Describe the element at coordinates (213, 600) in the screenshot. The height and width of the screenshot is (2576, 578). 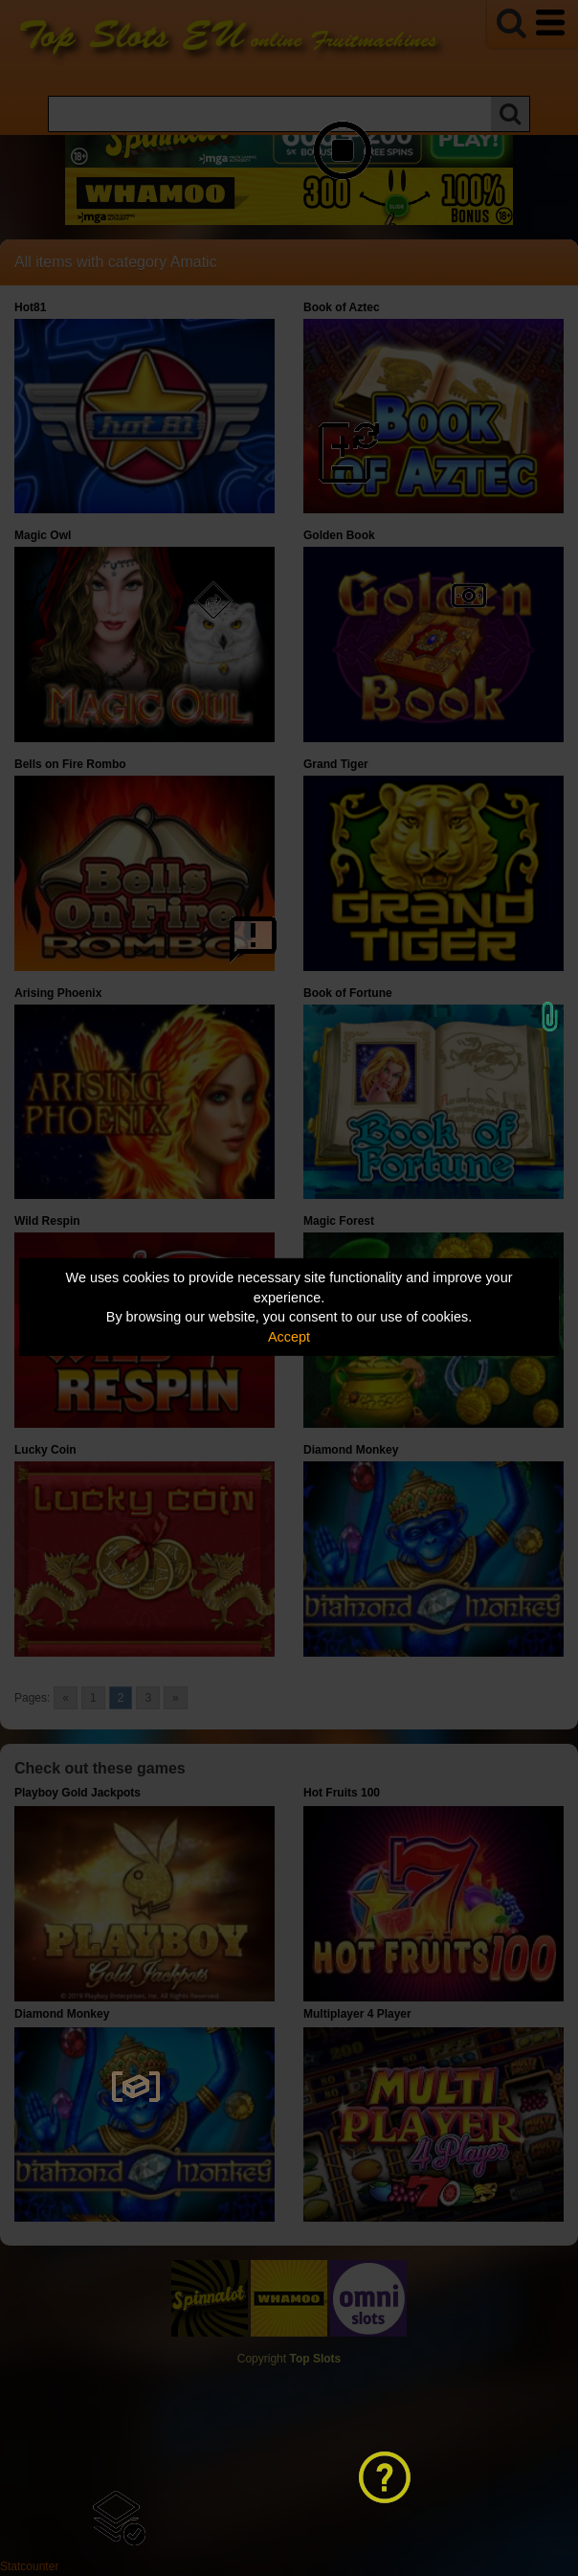
I see `indicates an upcoming turn or direction change` at that location.